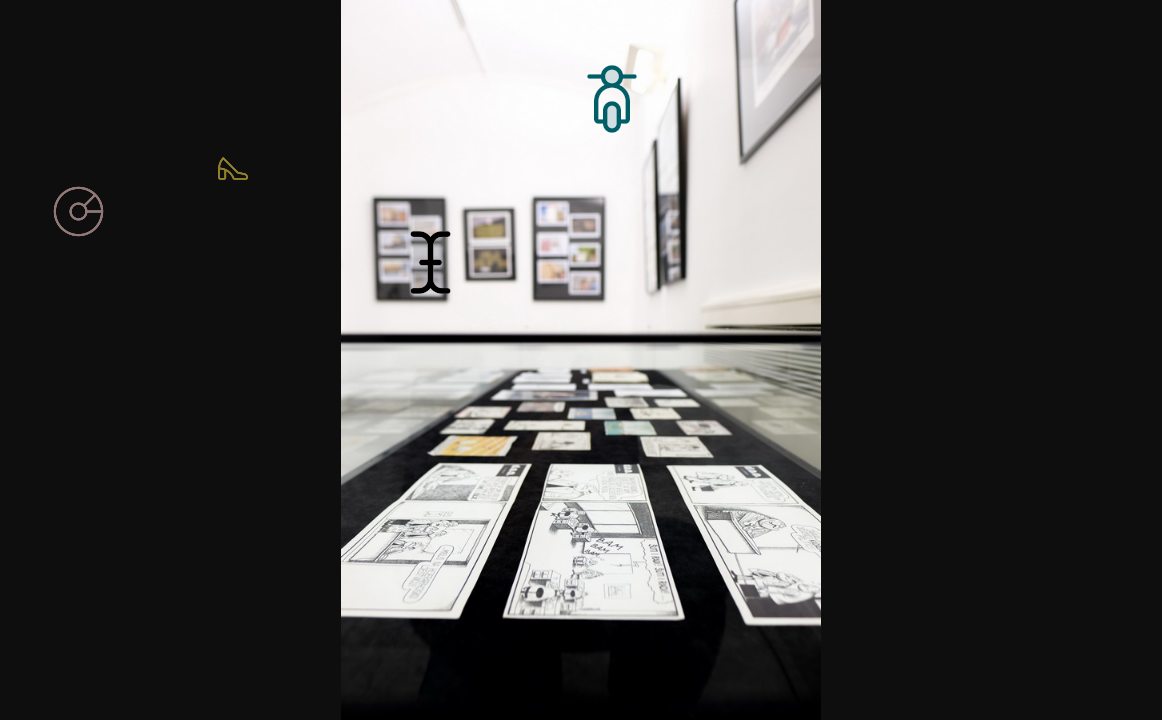 The width and height of the screenshot is (1162, 720). Describe the element at coordinates (78, 211) in the screenshot. I see `play or access media disc content` at that location.